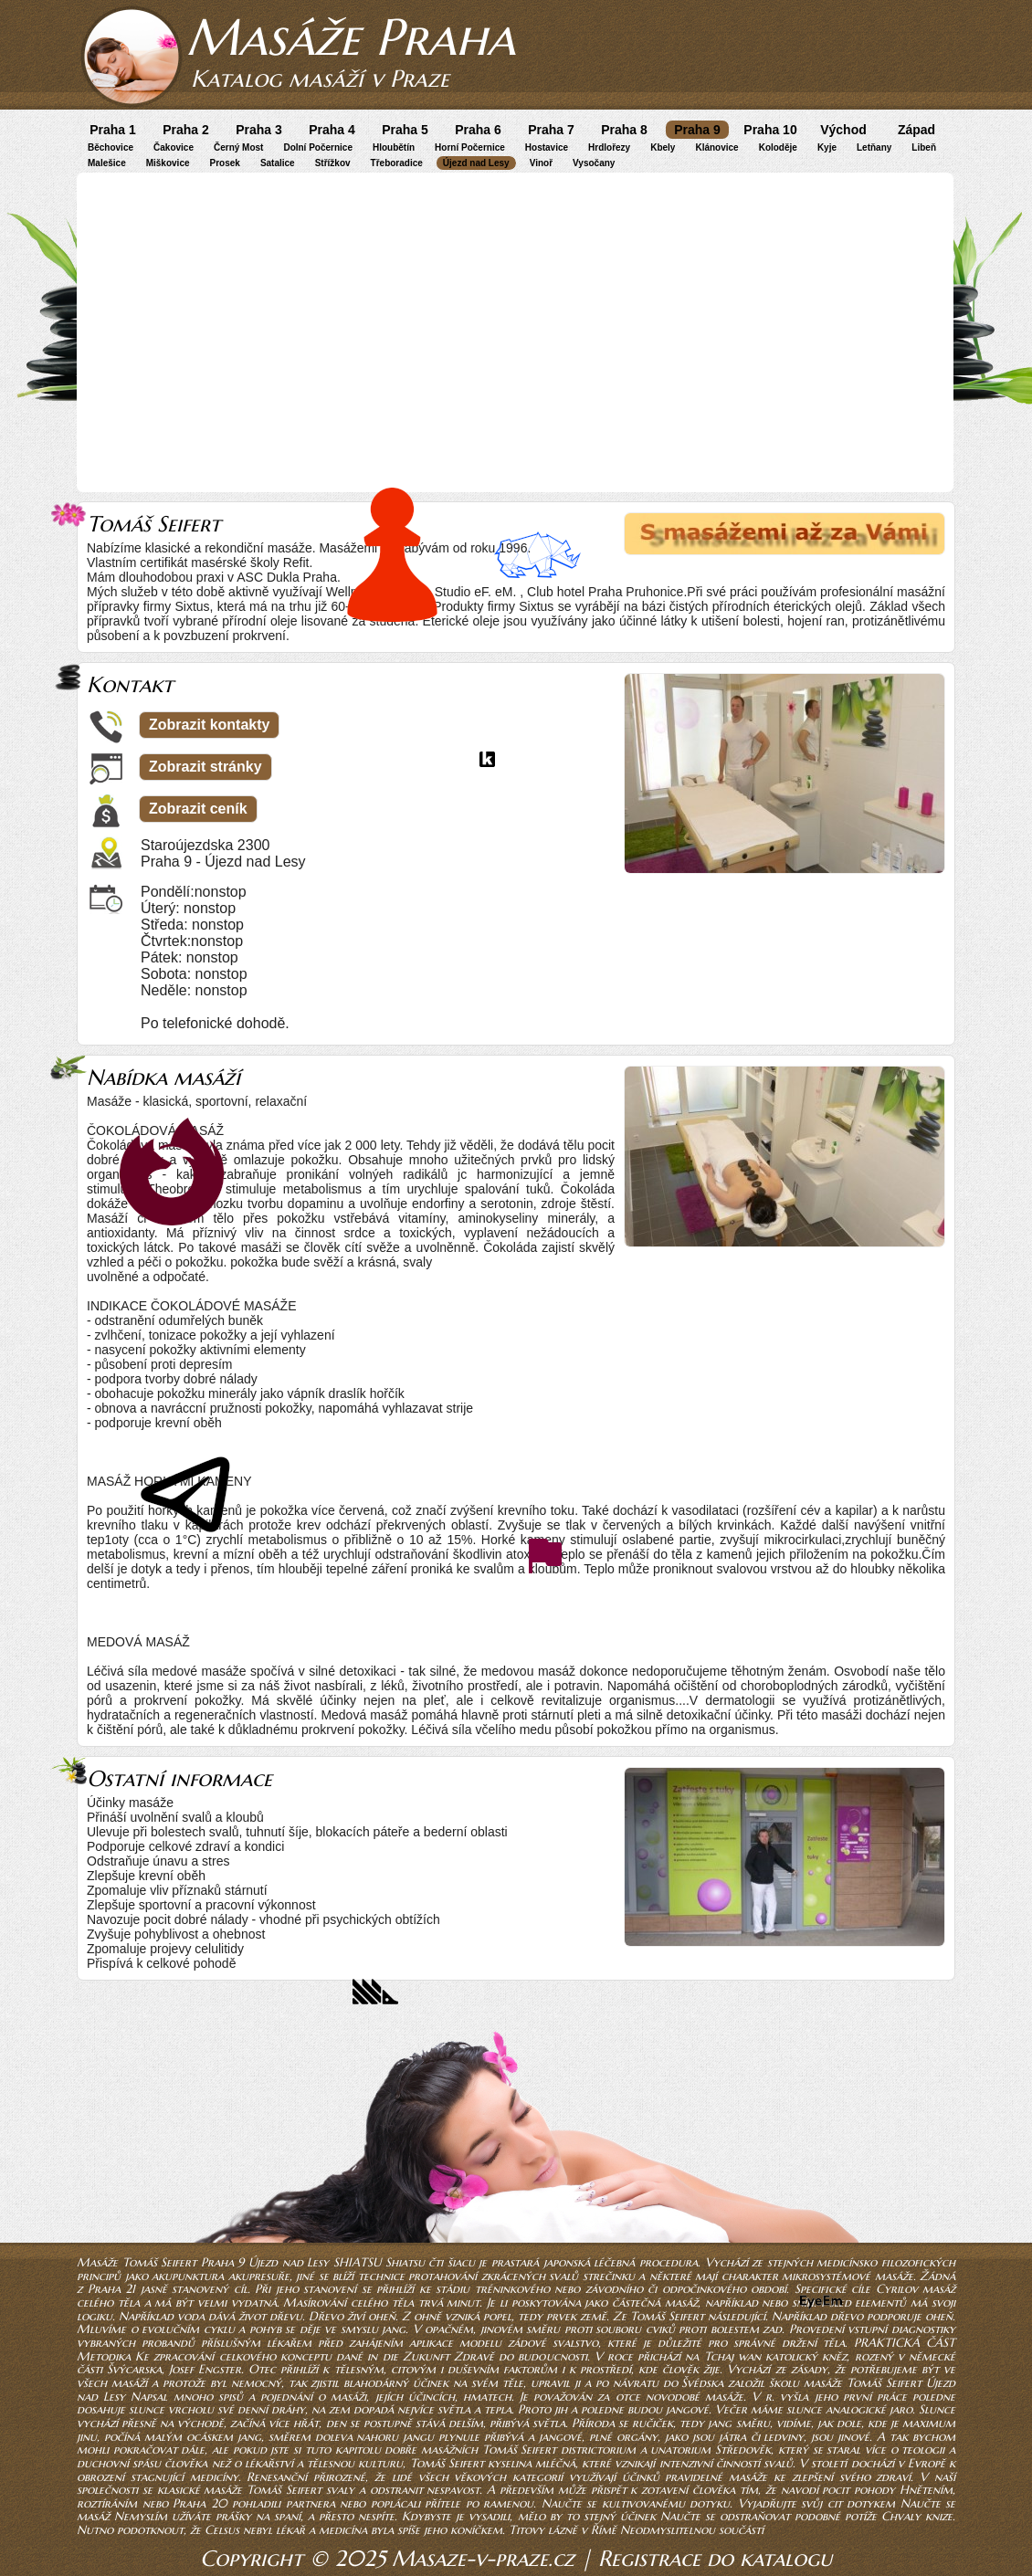 The width and height of the screenshot is (1032, 2576). I want to click on supercrease brand logo, so click(537, 554).